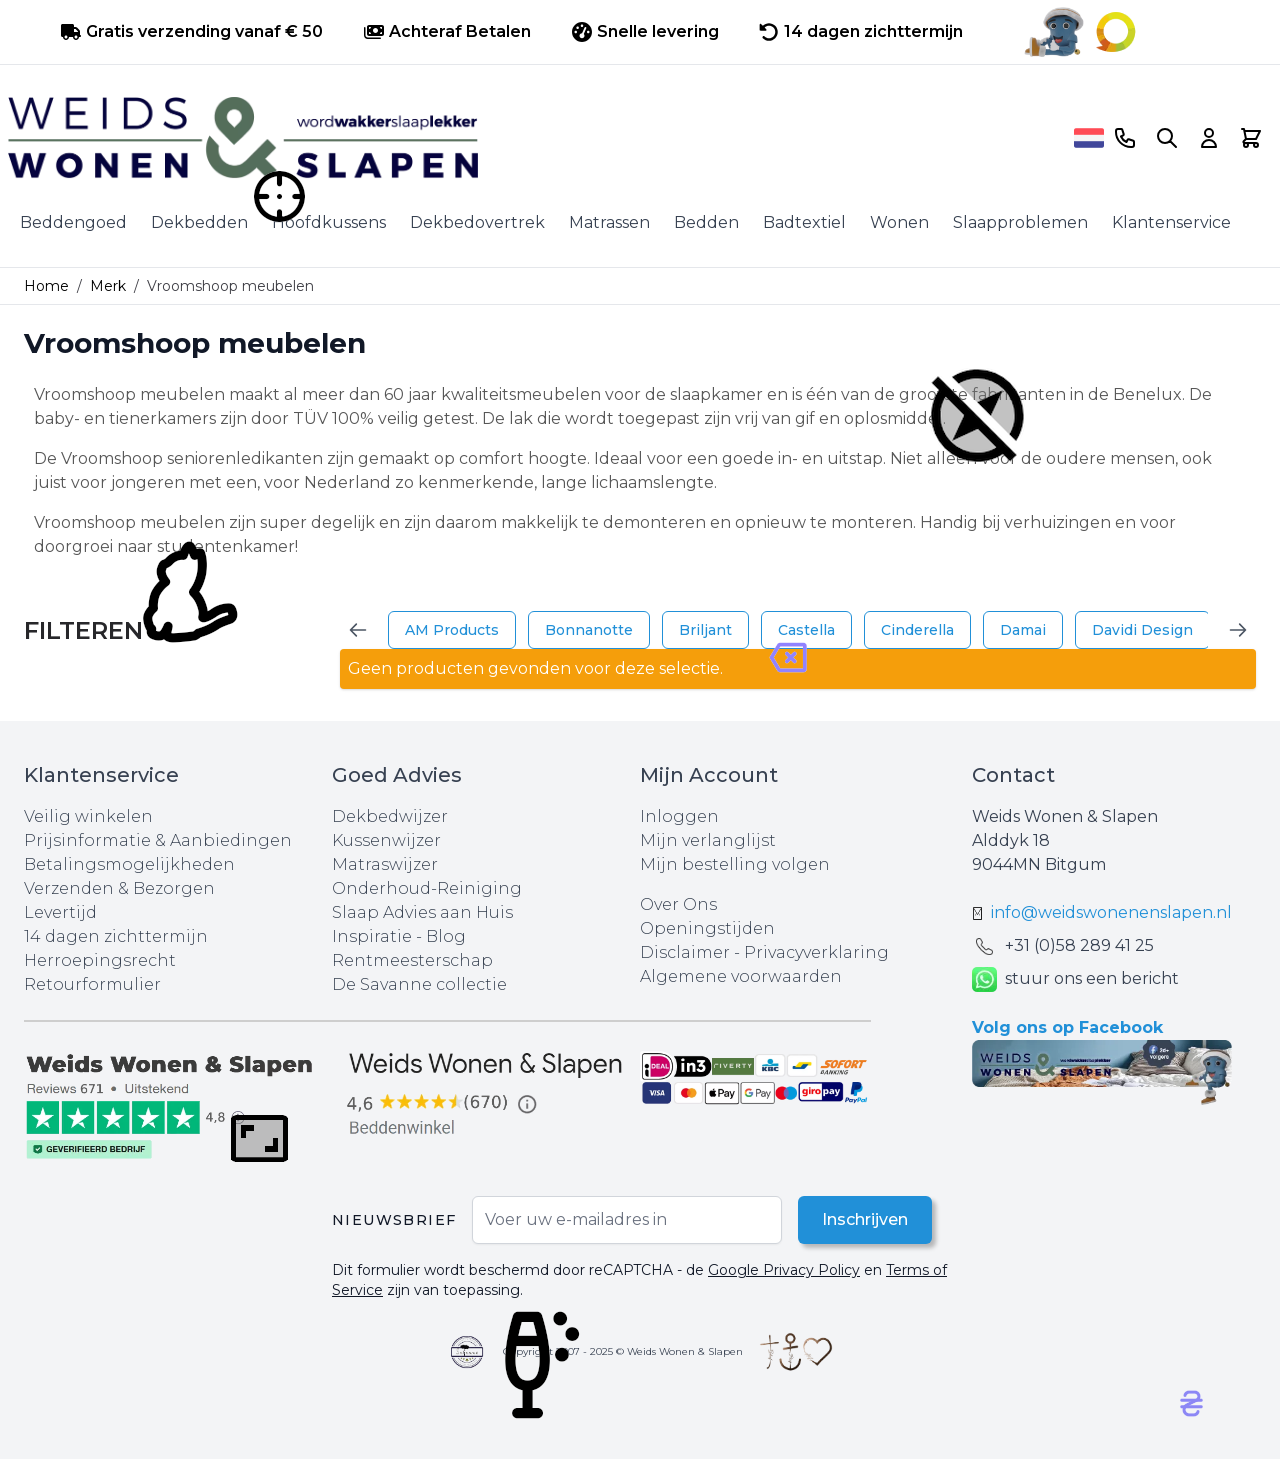 The image size is (1280, 1459). I want to click on disable compass or navigation mode, so click(977, 415).